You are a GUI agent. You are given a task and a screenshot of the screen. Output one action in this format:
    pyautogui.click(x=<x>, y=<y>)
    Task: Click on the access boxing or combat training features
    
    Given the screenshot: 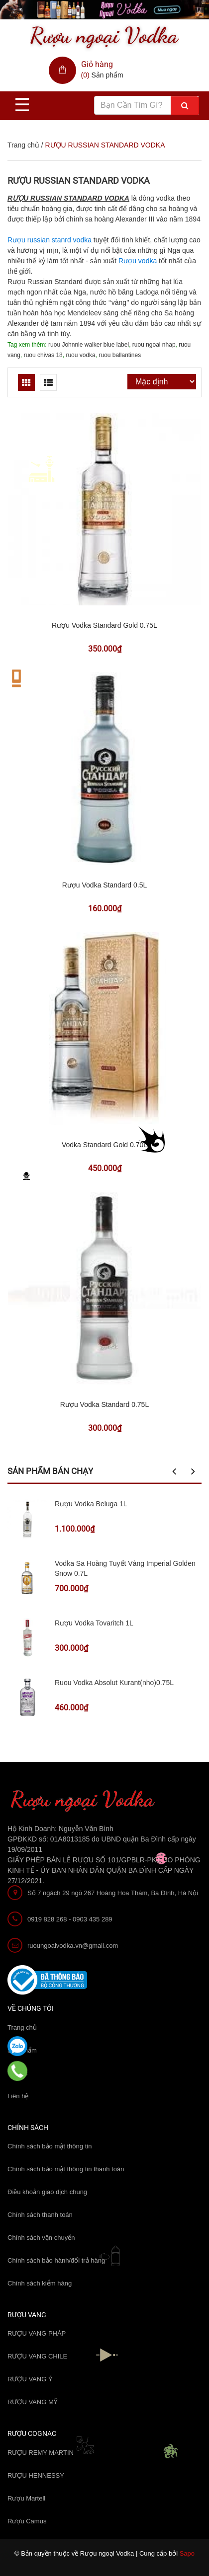 What is the action you would take?
    pyautogui.click(x=110, y=2256)
    